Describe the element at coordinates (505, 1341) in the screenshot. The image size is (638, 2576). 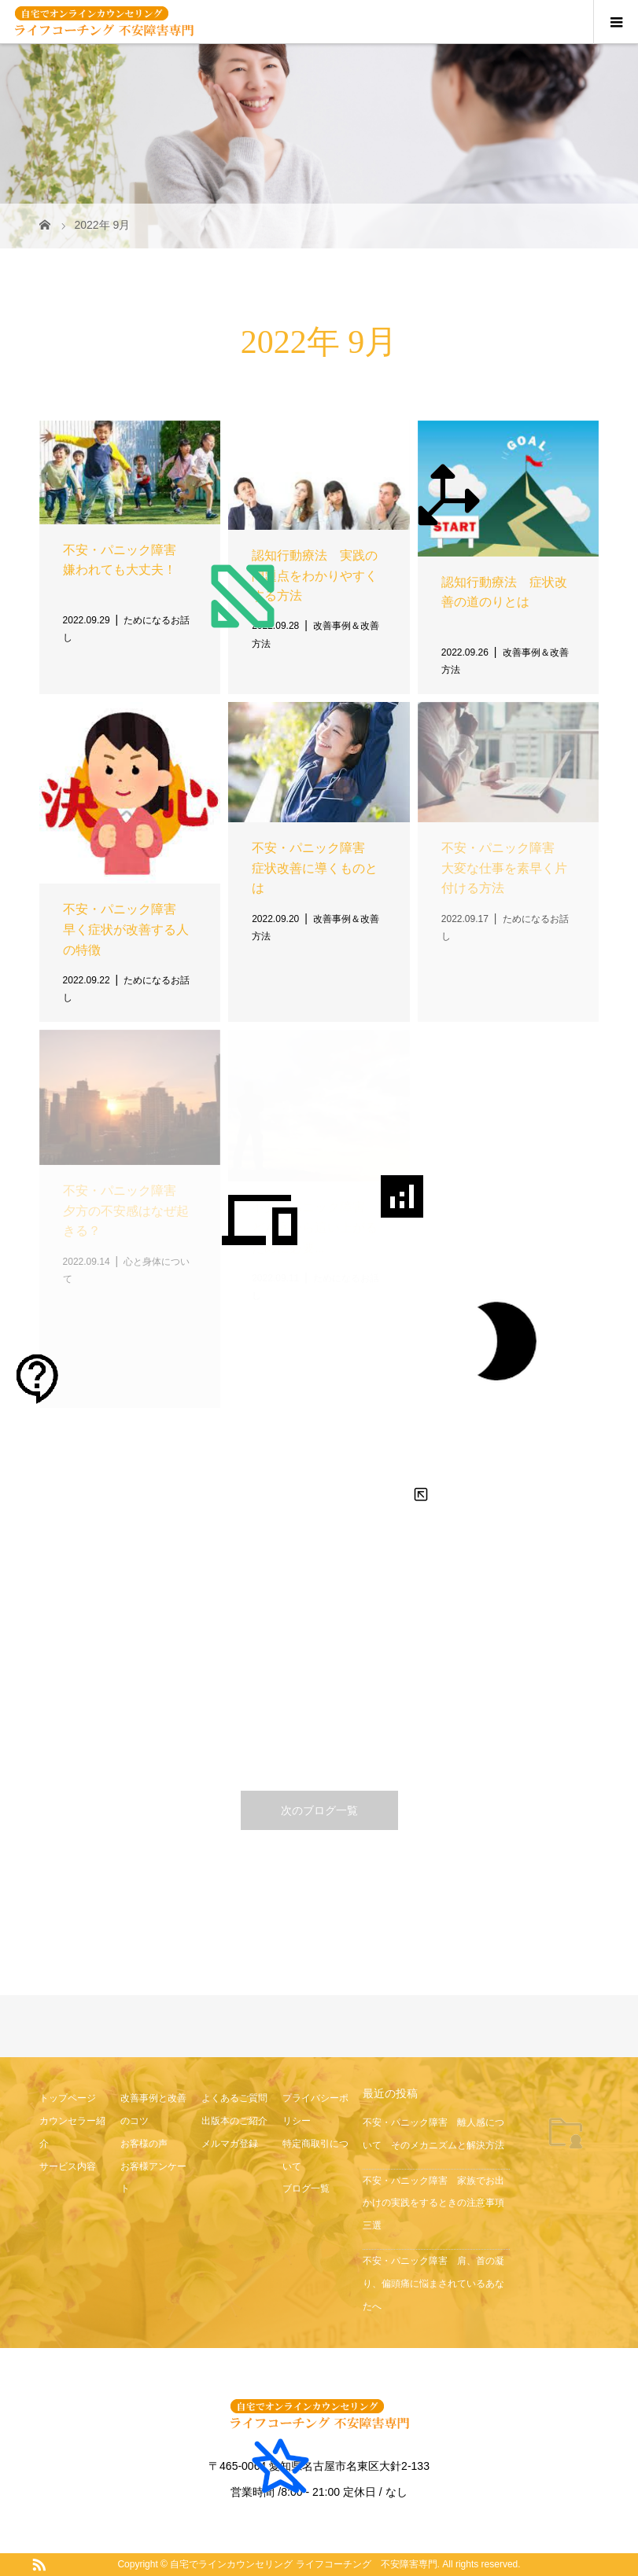
I see `toggle dark mode or night theme` at that location.